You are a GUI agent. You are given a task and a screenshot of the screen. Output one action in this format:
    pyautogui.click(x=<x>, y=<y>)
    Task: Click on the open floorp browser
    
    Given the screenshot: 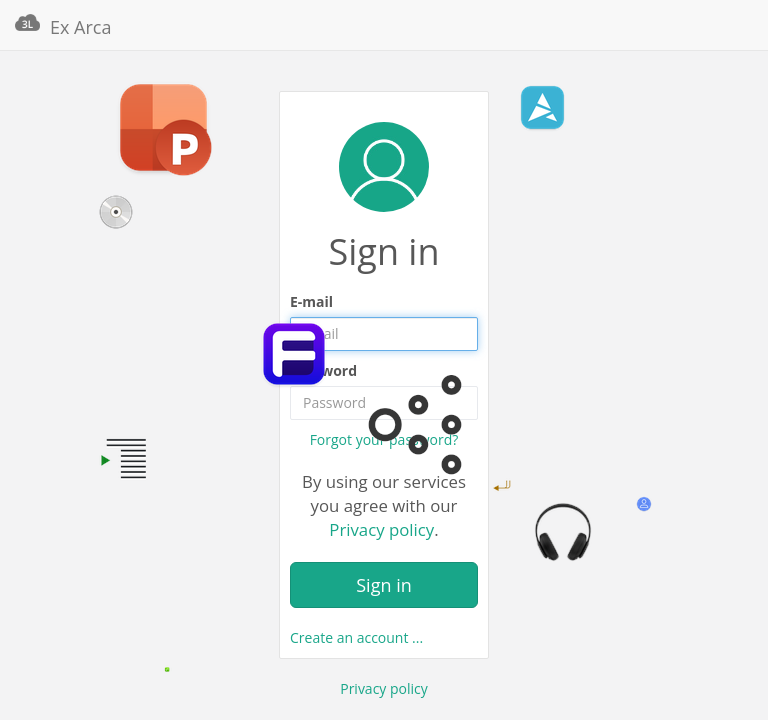 What is the action you would take?
    pyautogui.click(x=294, y=354)
    